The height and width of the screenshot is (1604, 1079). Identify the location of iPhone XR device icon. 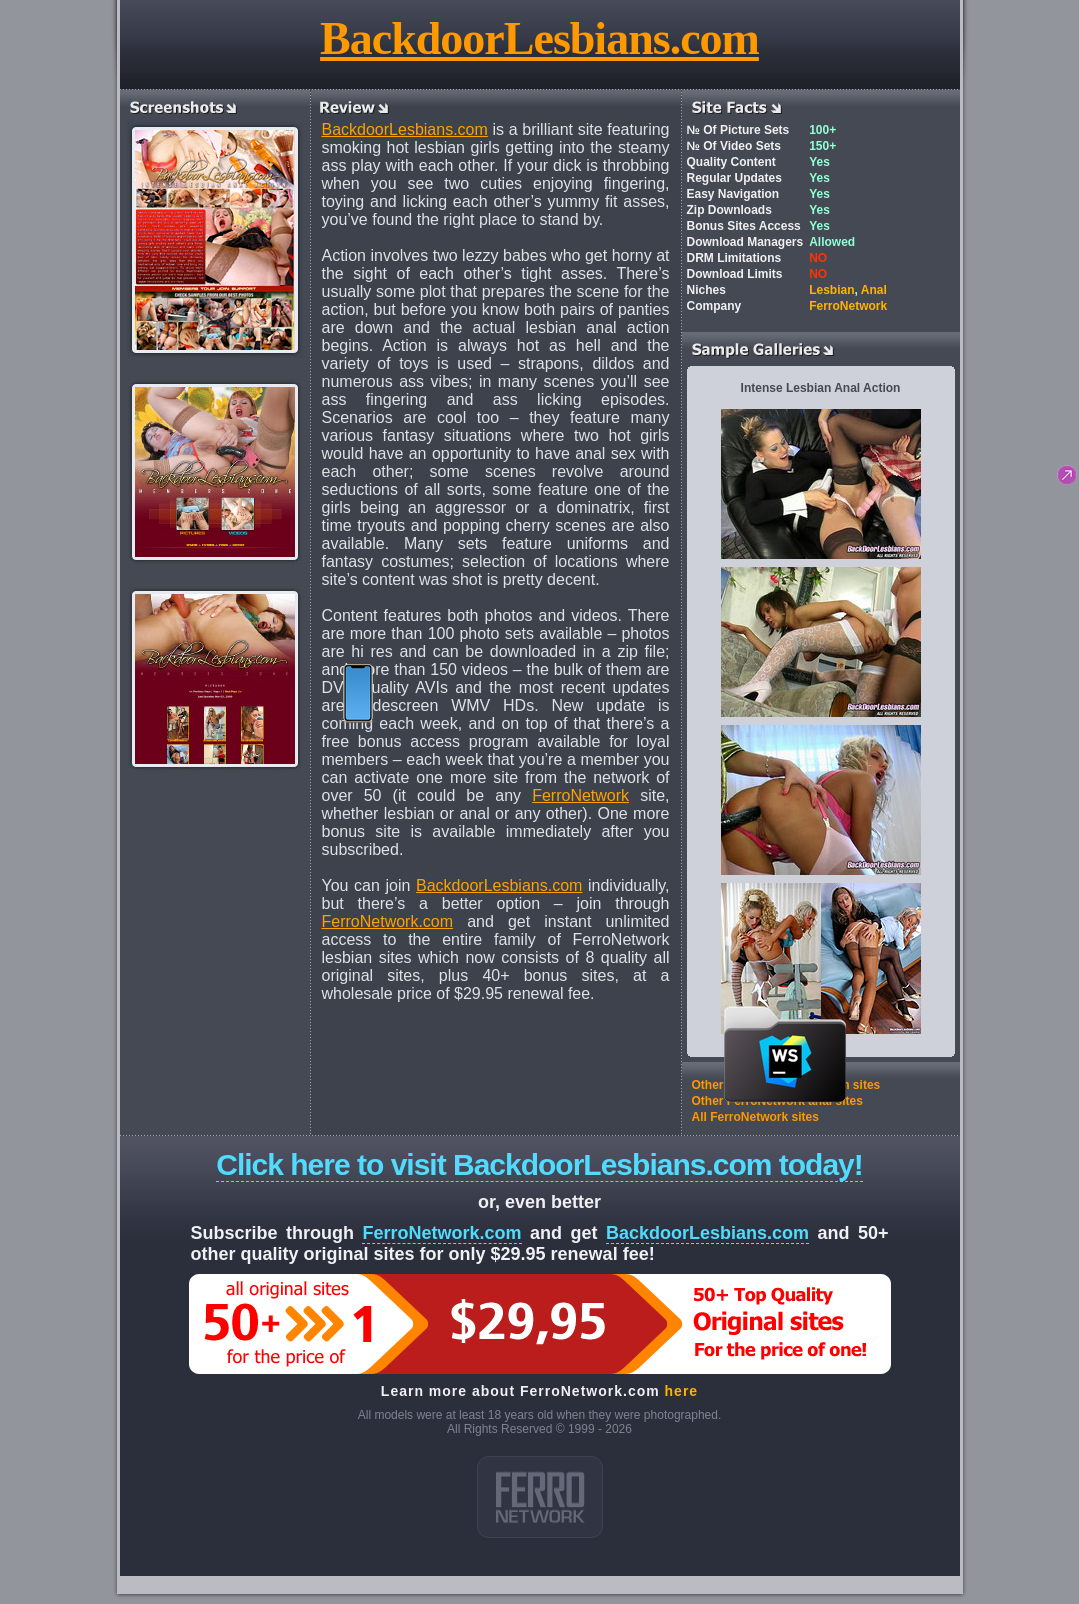
(358, 694).